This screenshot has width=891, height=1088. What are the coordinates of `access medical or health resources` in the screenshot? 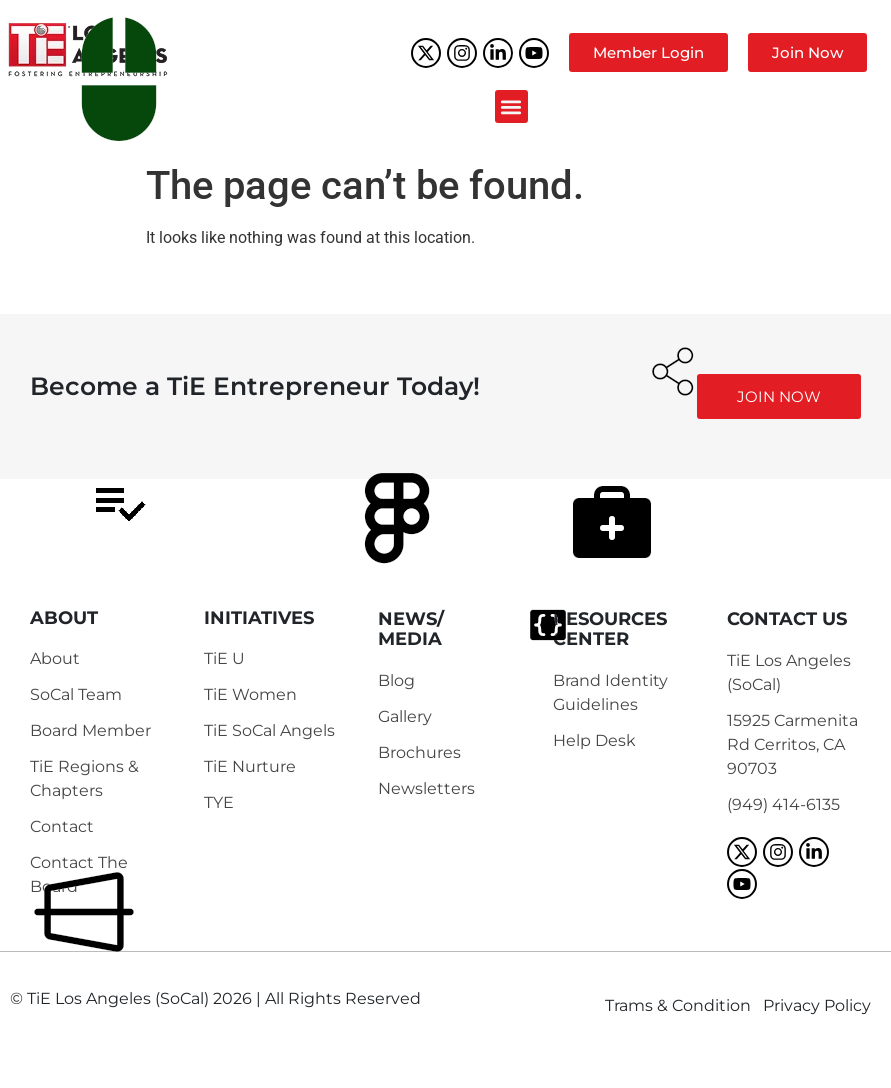 It's located at (612, 525).